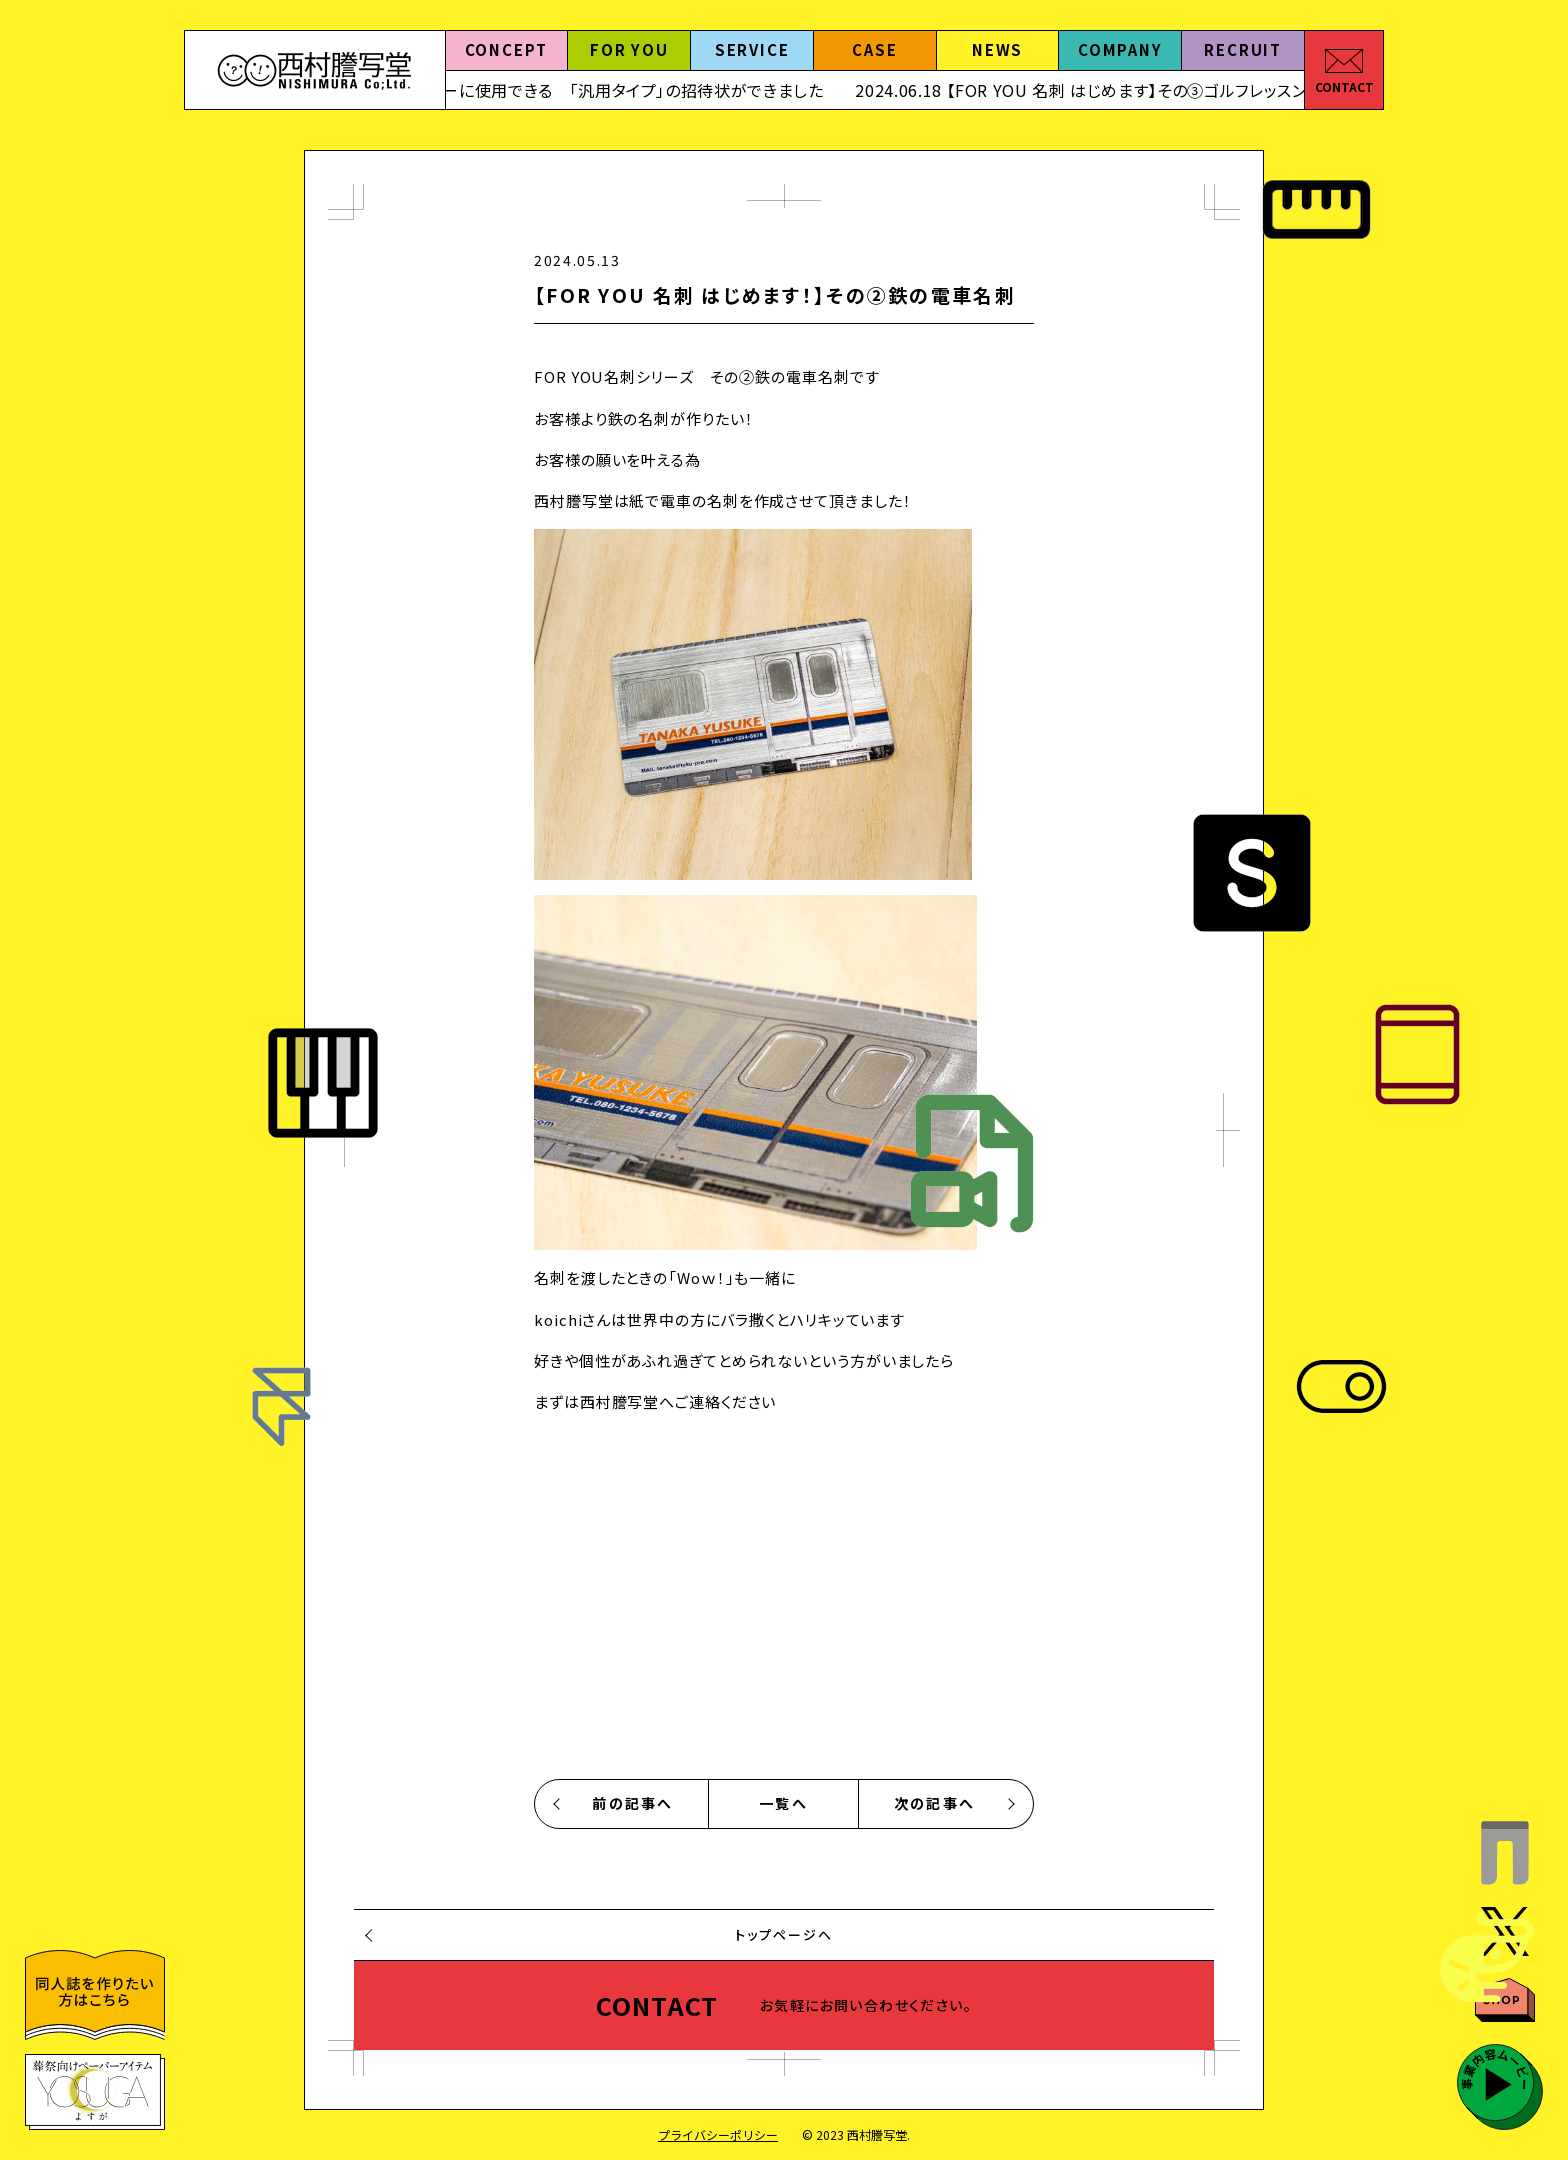 The width and height of the screenshot is (1568, 2160). What do you see at coordinates (281, 1402) in the screenshot?
I see `open framer app` at bounding box center [281, 1402].